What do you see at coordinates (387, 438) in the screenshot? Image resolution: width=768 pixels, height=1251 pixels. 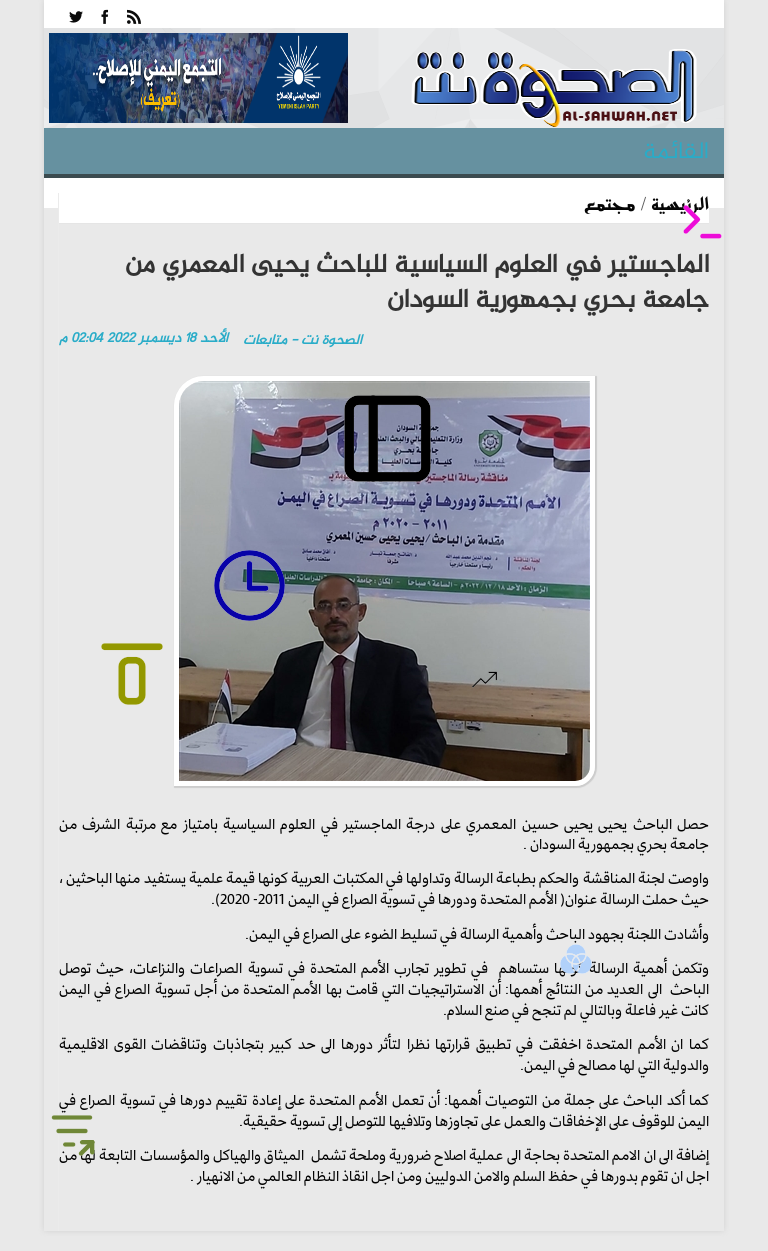 I see `toggle sidebar navigation` at bounding box center [387, 438].